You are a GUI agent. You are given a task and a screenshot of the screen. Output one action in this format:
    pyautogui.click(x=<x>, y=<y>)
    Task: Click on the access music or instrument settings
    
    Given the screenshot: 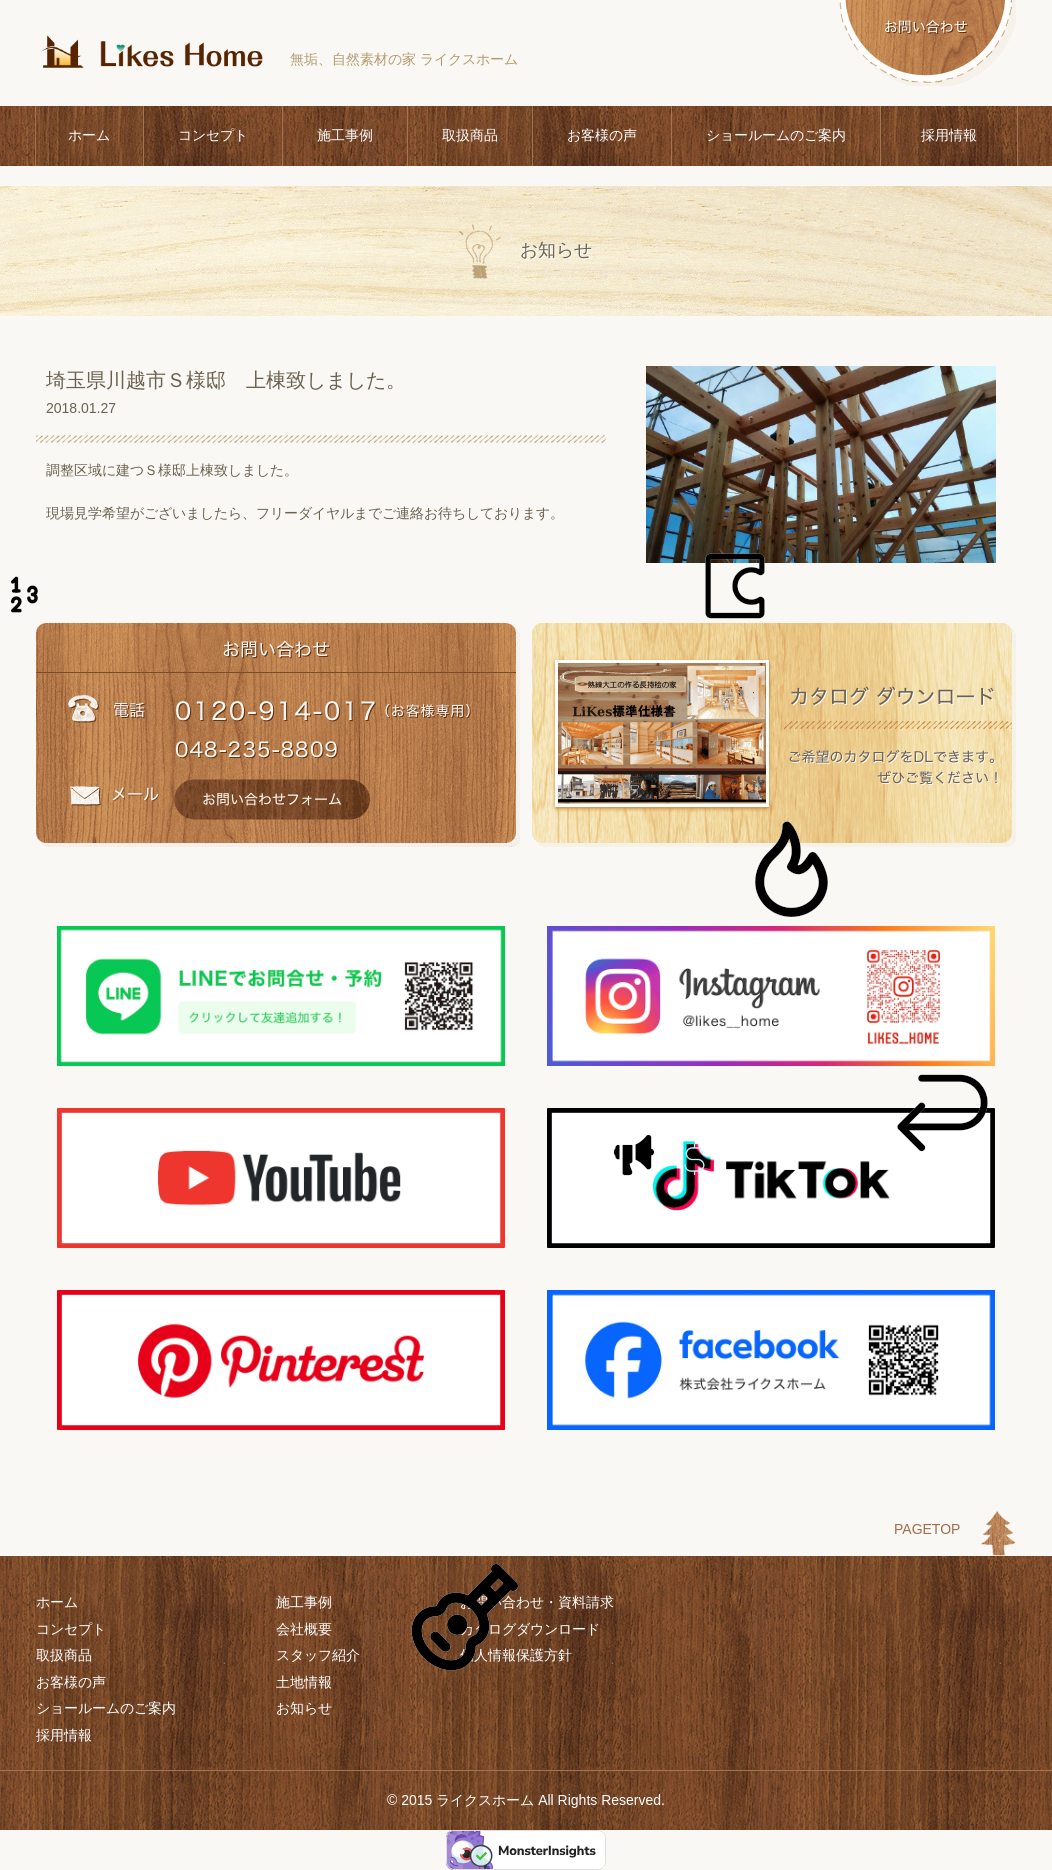 What is the action you would take?
    pyautogui.click(x=464, y=1618)
    